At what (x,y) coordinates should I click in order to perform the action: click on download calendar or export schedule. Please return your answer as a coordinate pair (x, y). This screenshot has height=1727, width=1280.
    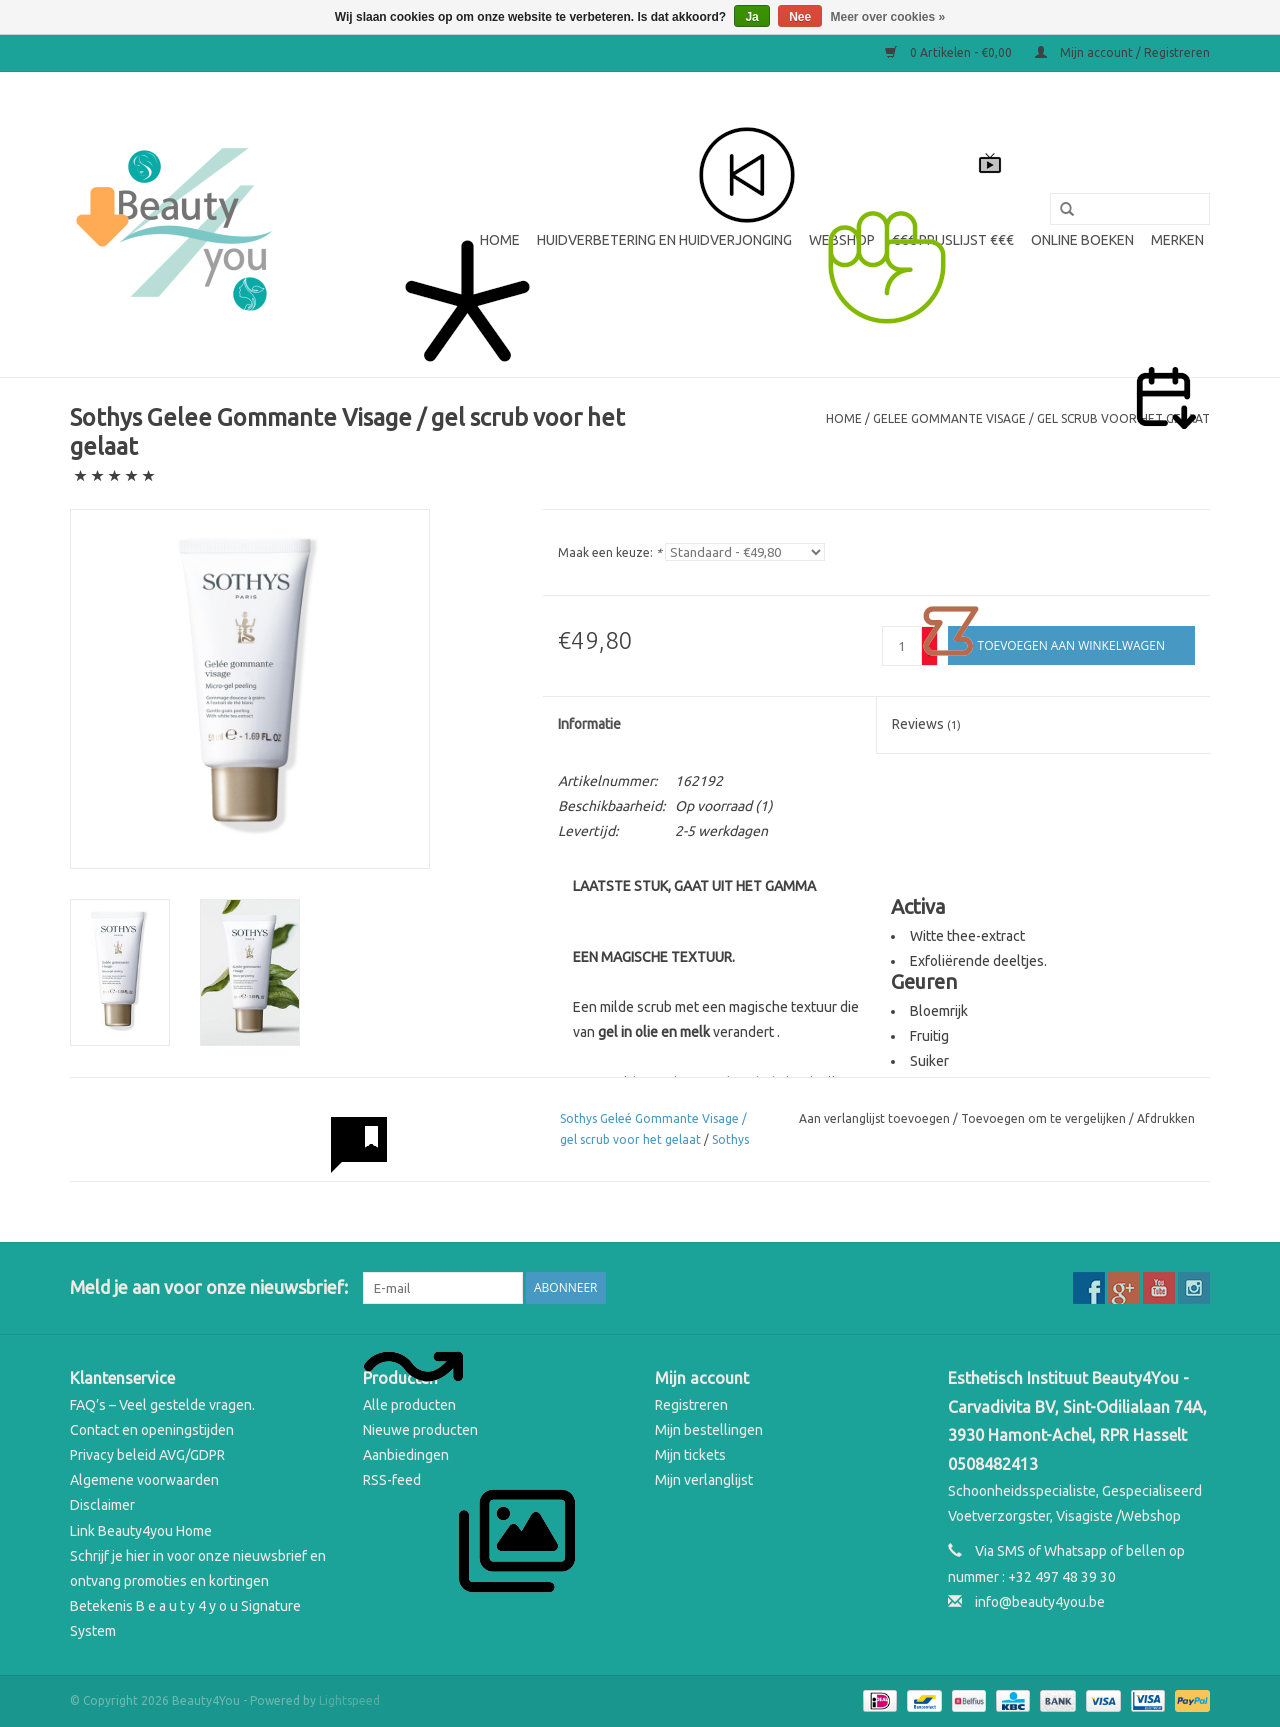
    Looking at the image, I should click on (1163, 396).